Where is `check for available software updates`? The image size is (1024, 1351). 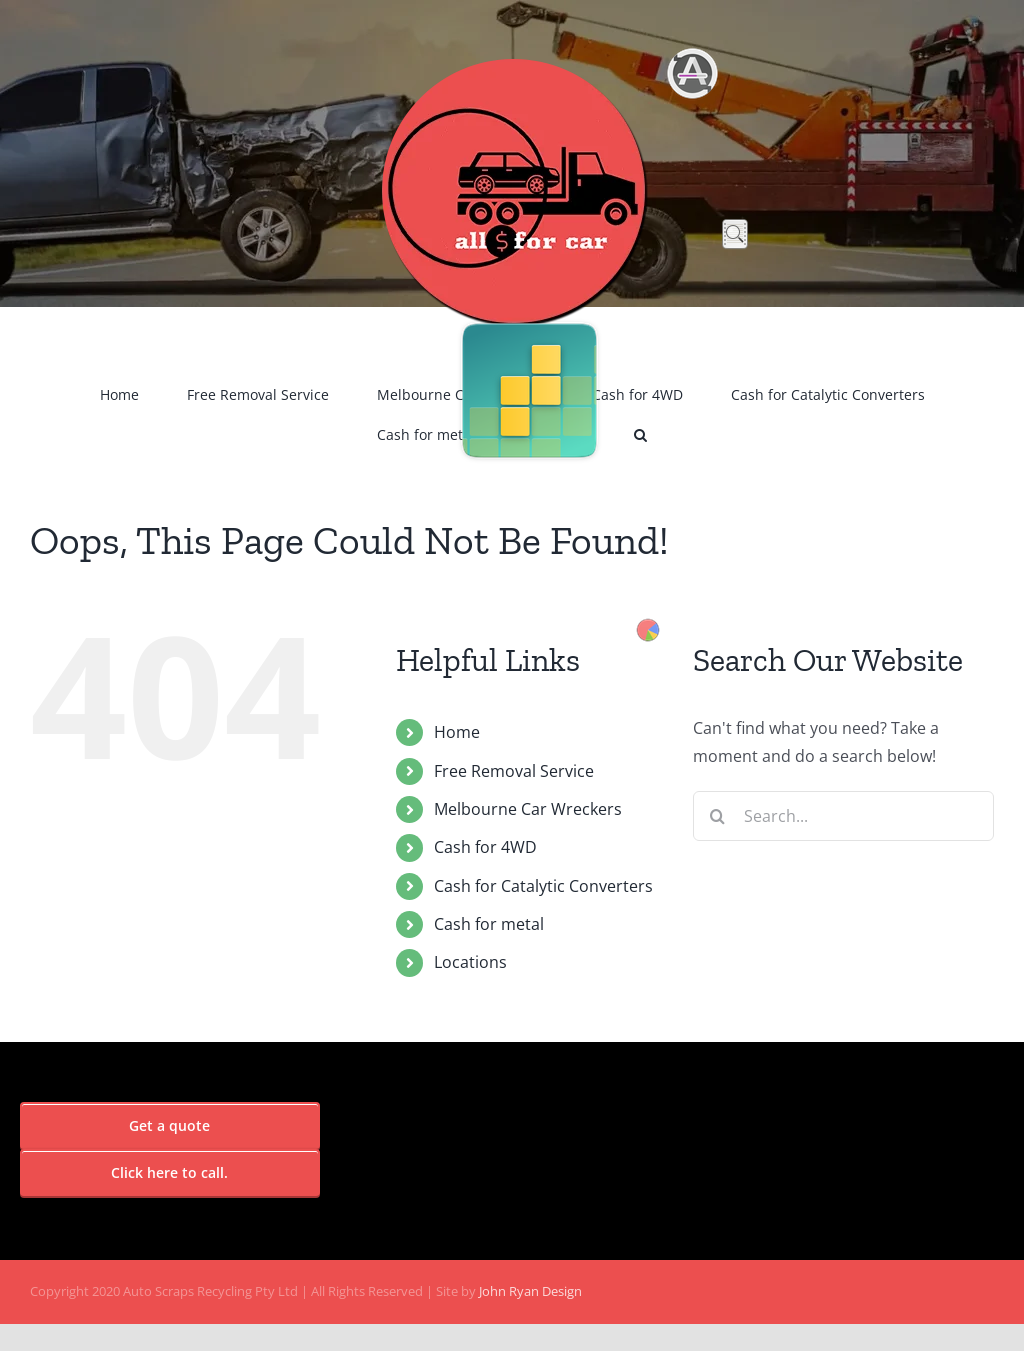 check for available software updates is located at coordinates (692, 73).